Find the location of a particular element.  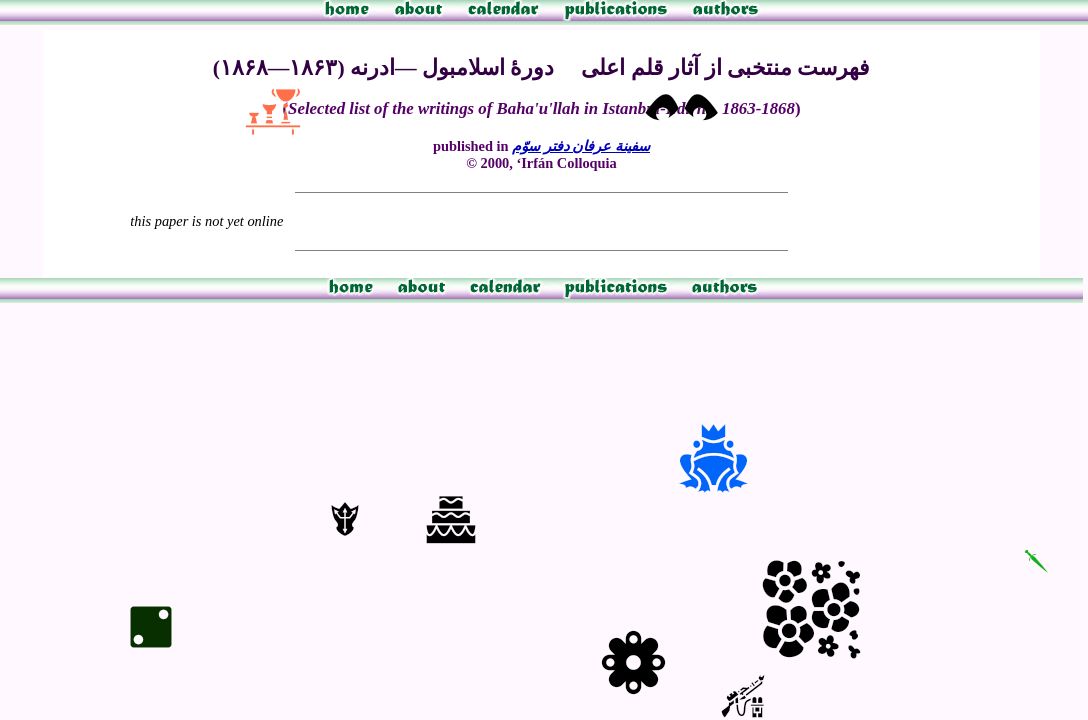

select a dagger or stabbing weapon in a game is located at coordinates (1036, 561).